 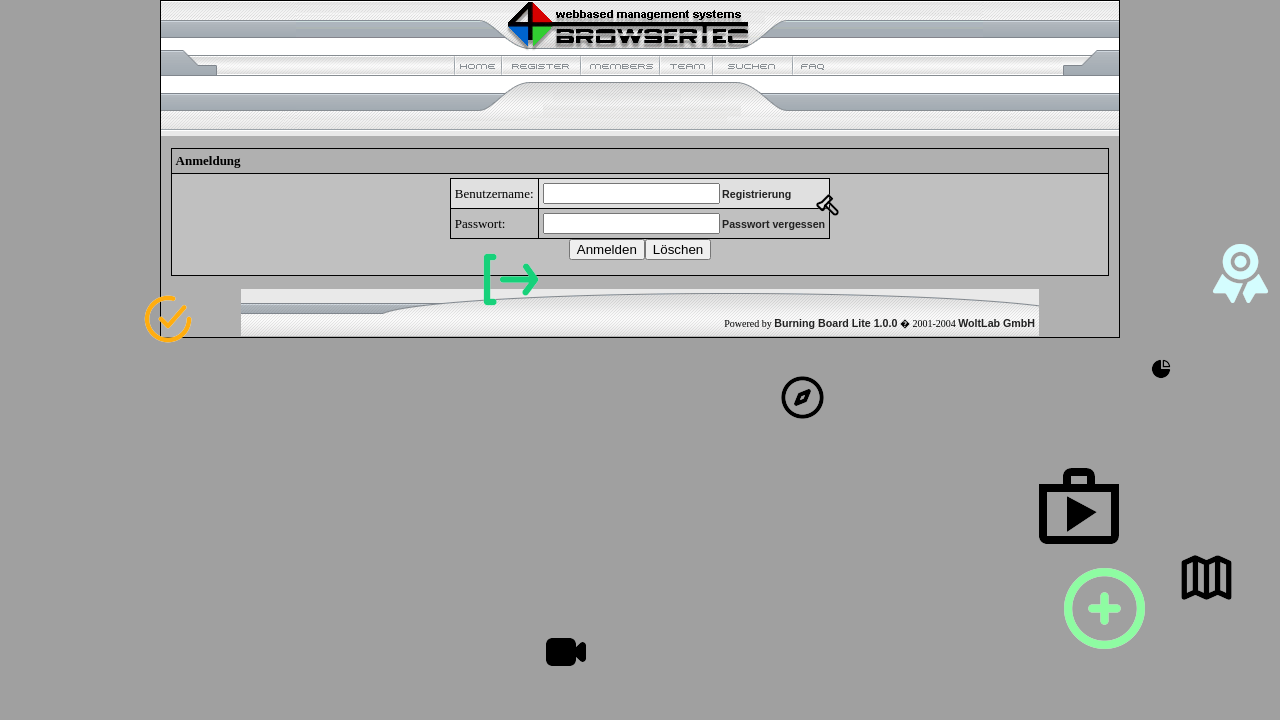 What do you see at coordinates (509, 279) in the screenshot?
I see `log out of your account` at bounding box center [509, 279].